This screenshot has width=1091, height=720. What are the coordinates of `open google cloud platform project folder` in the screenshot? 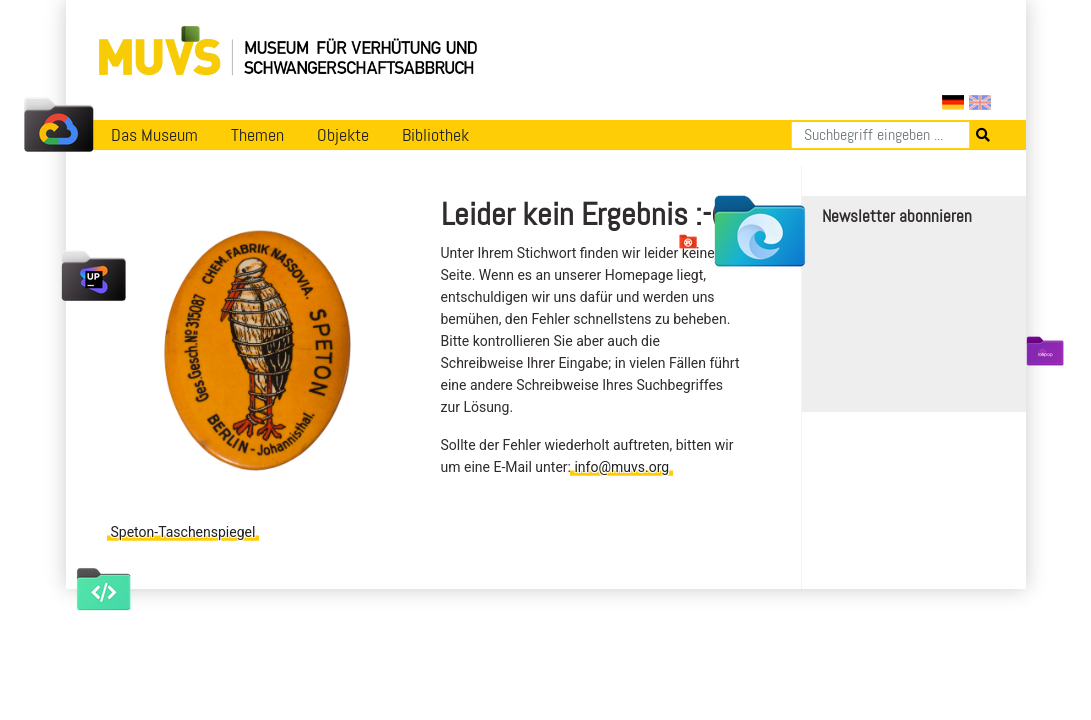 It's located at (58, 126).